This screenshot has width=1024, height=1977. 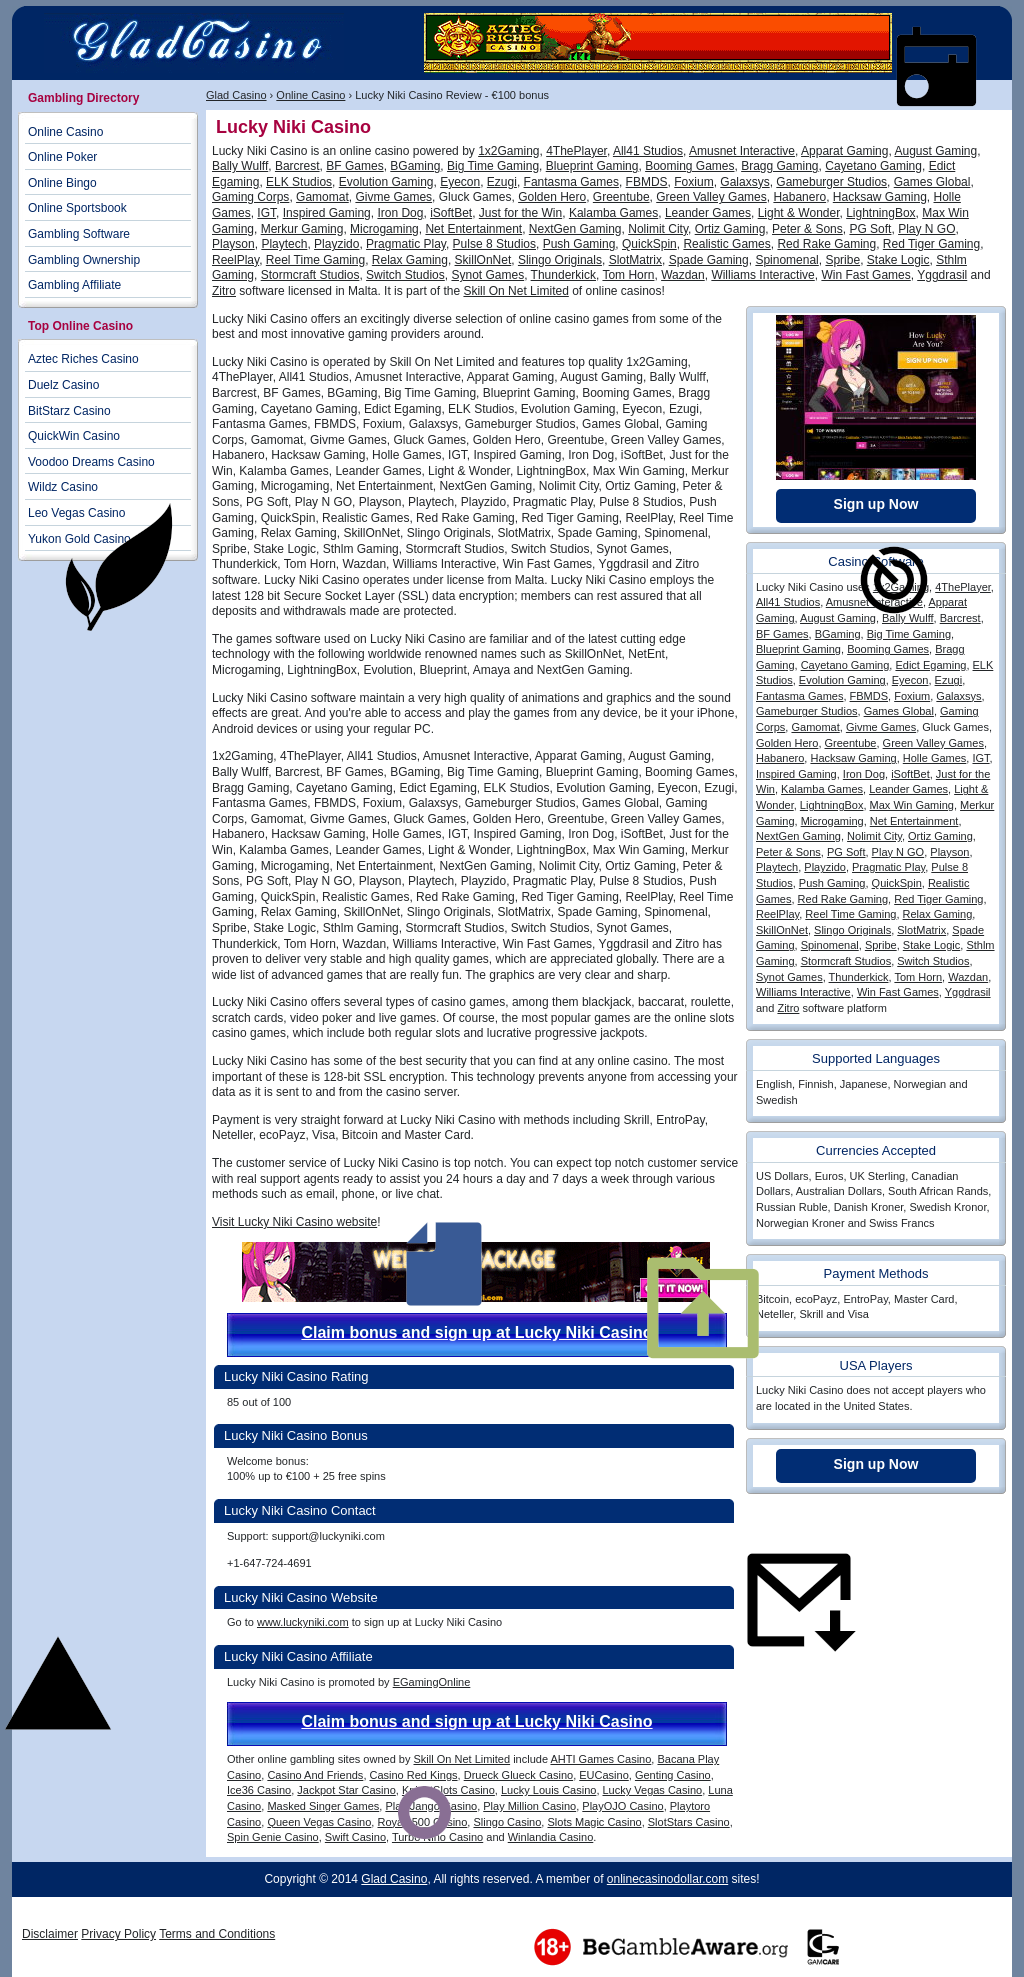 What do you see at coordinates (58, 1683) in the screenshot?
I see `vercel logo` at bounding box center [58, 1683].